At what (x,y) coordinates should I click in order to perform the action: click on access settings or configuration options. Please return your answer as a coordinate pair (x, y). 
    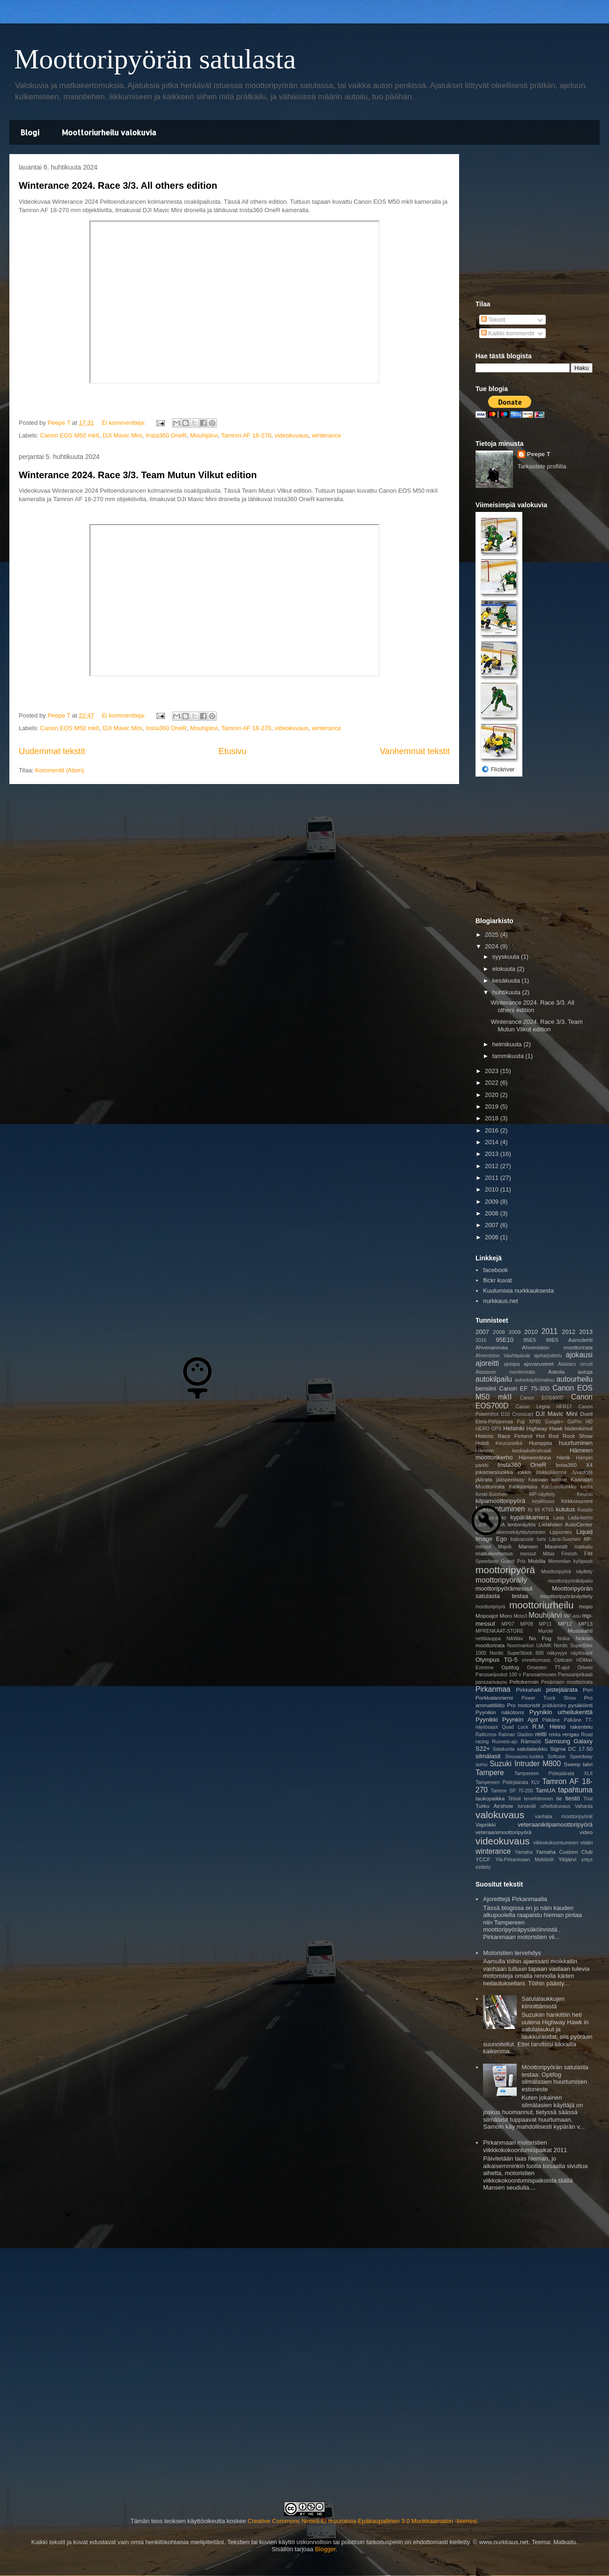
    Looking at the image, I should click on (486, 1520).